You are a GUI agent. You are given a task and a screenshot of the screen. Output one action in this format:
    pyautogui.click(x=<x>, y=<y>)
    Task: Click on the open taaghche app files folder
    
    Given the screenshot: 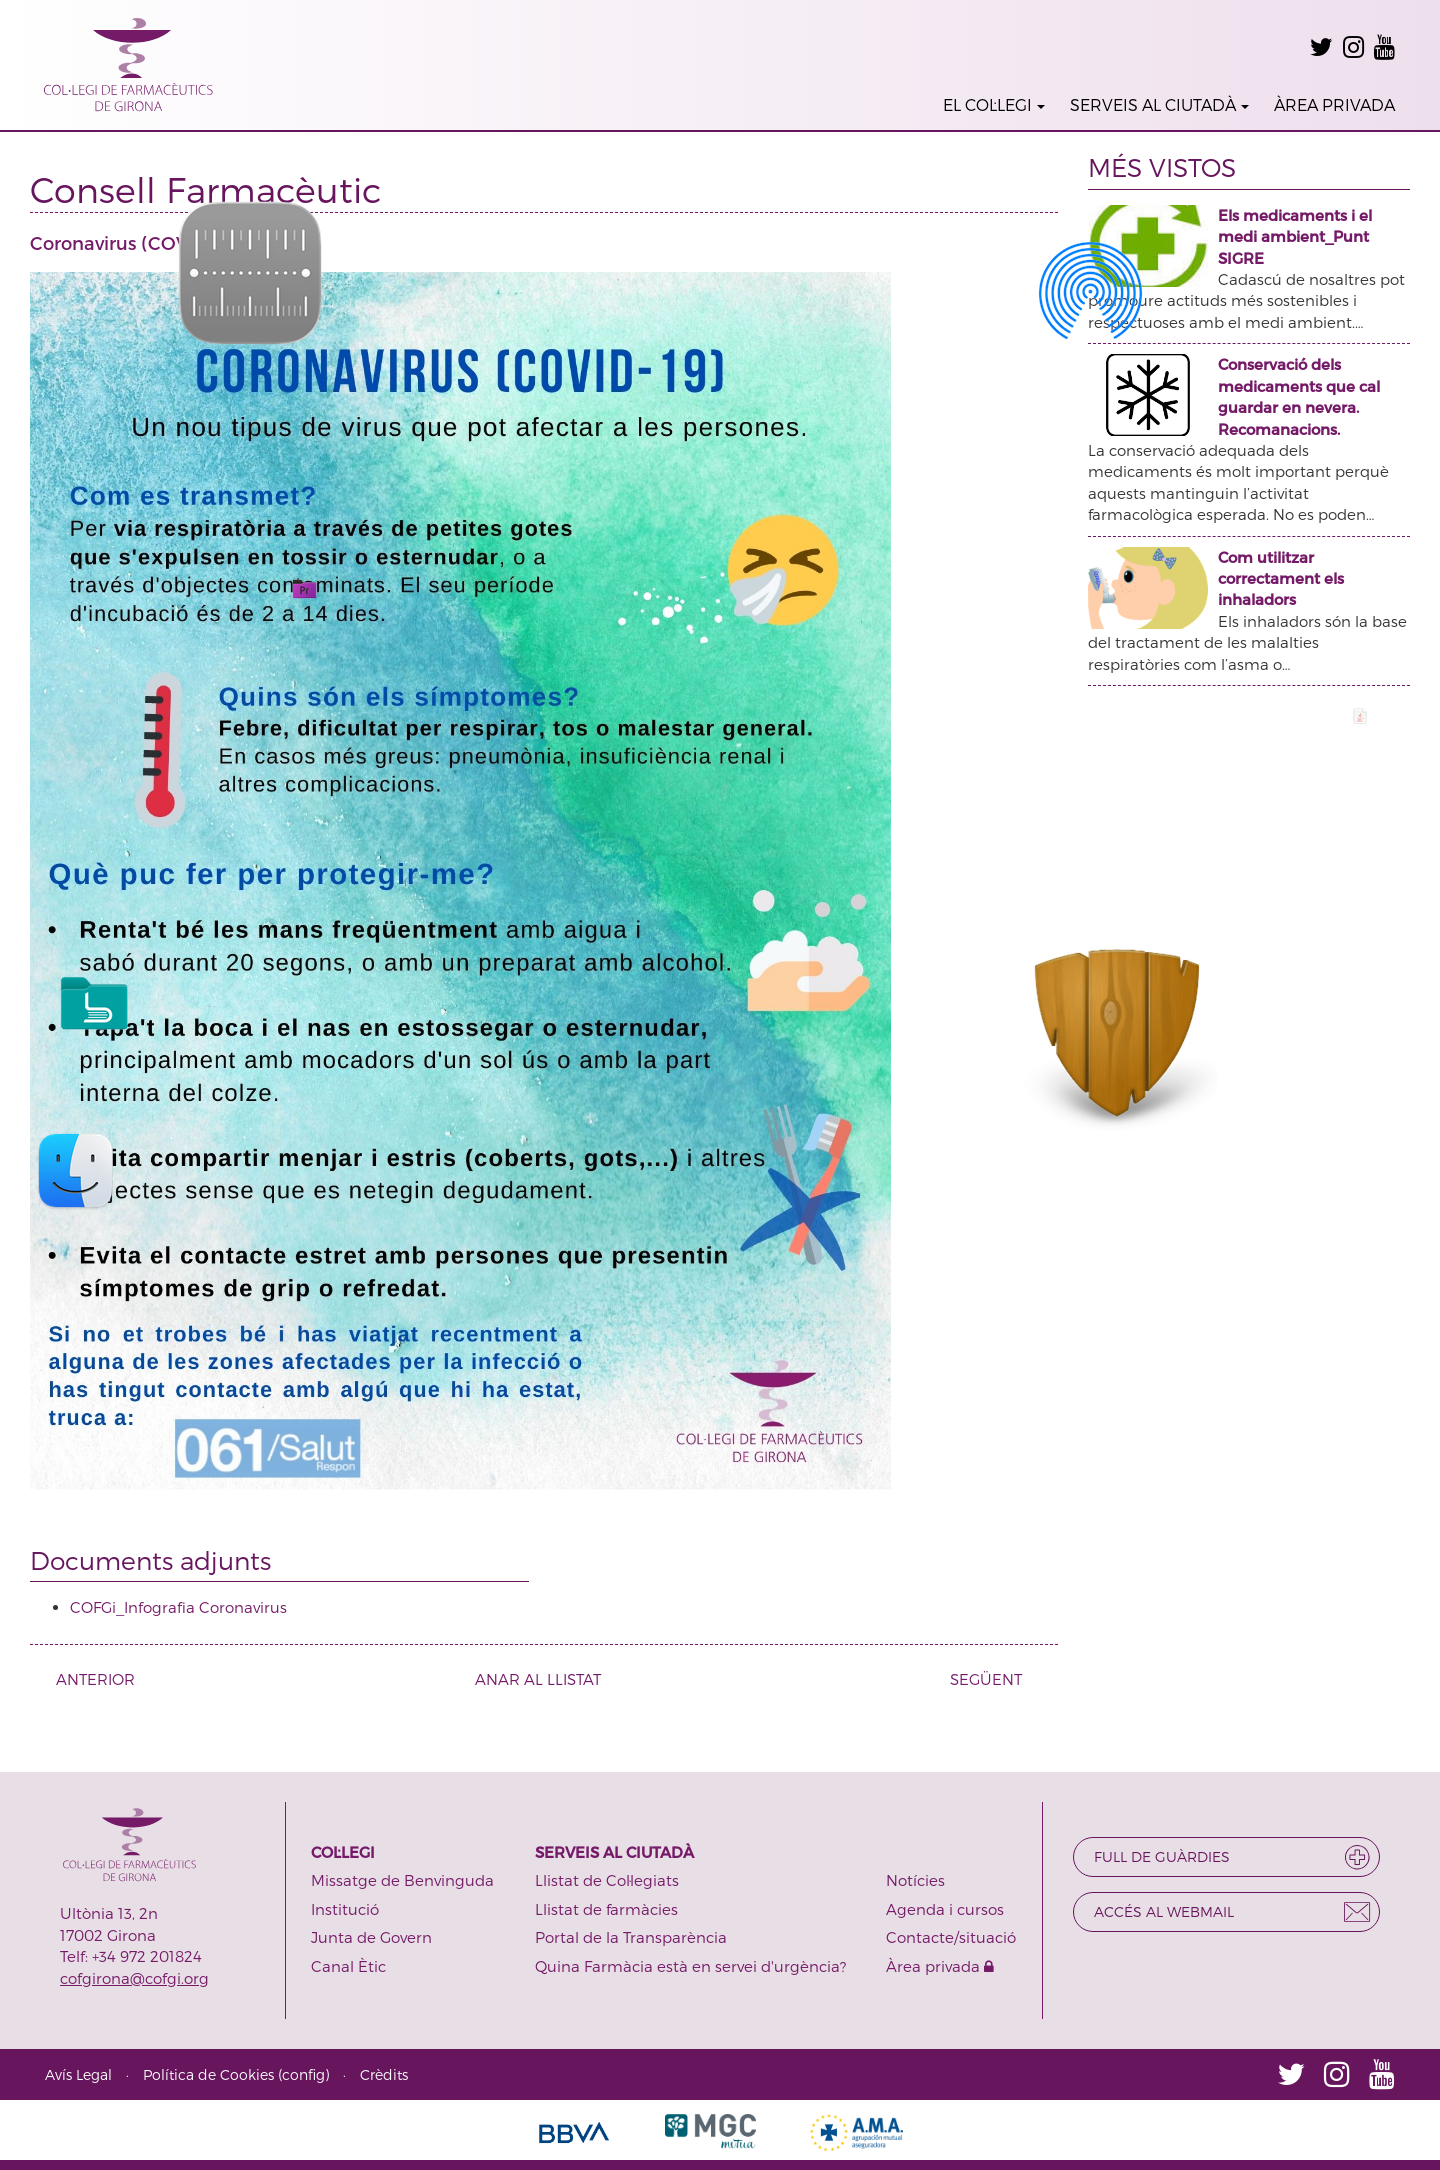 What is the action you would take?
    pyautogui.click(x=94, y=1005)
    